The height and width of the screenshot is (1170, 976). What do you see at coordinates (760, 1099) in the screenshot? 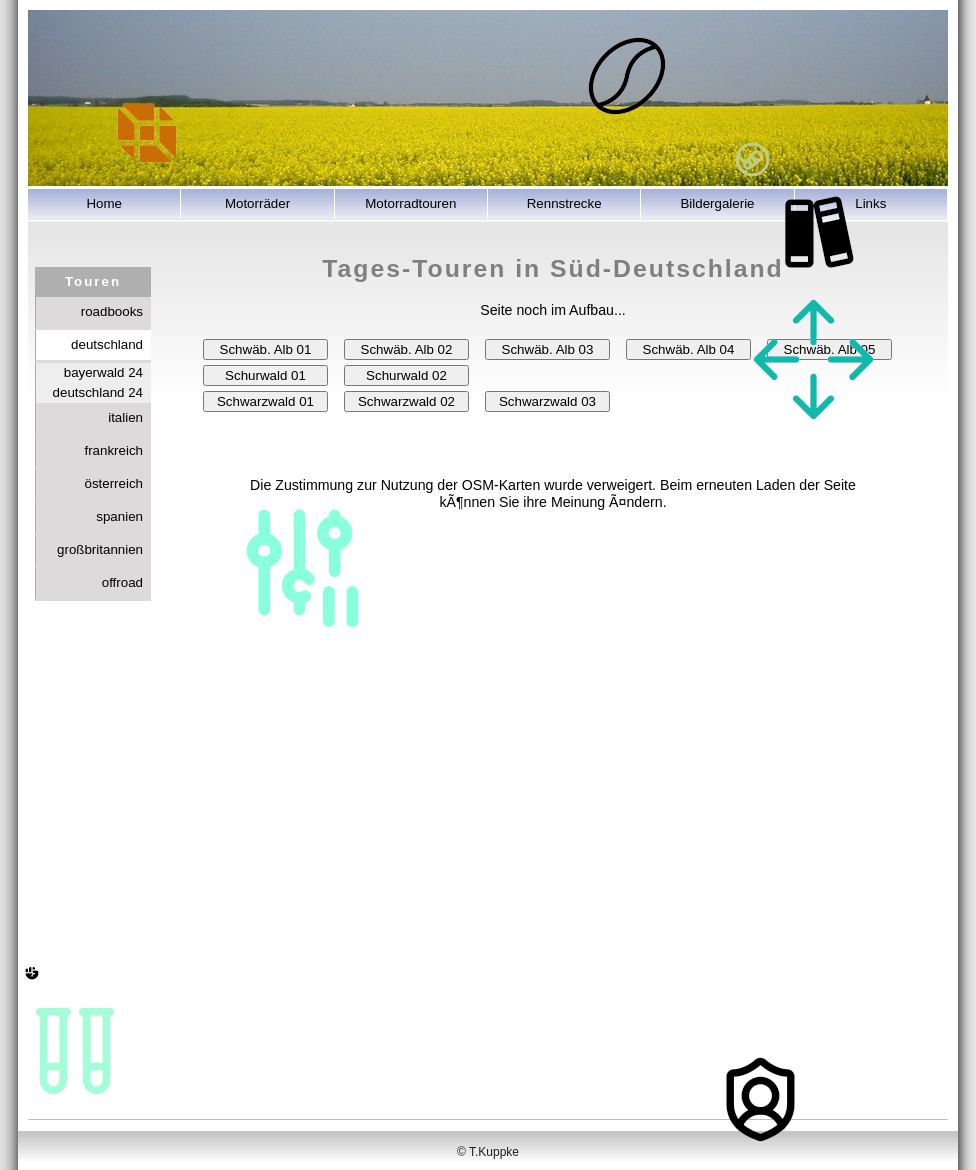
I see `access user privacy or security settings` at bounding box center [760, 1099].